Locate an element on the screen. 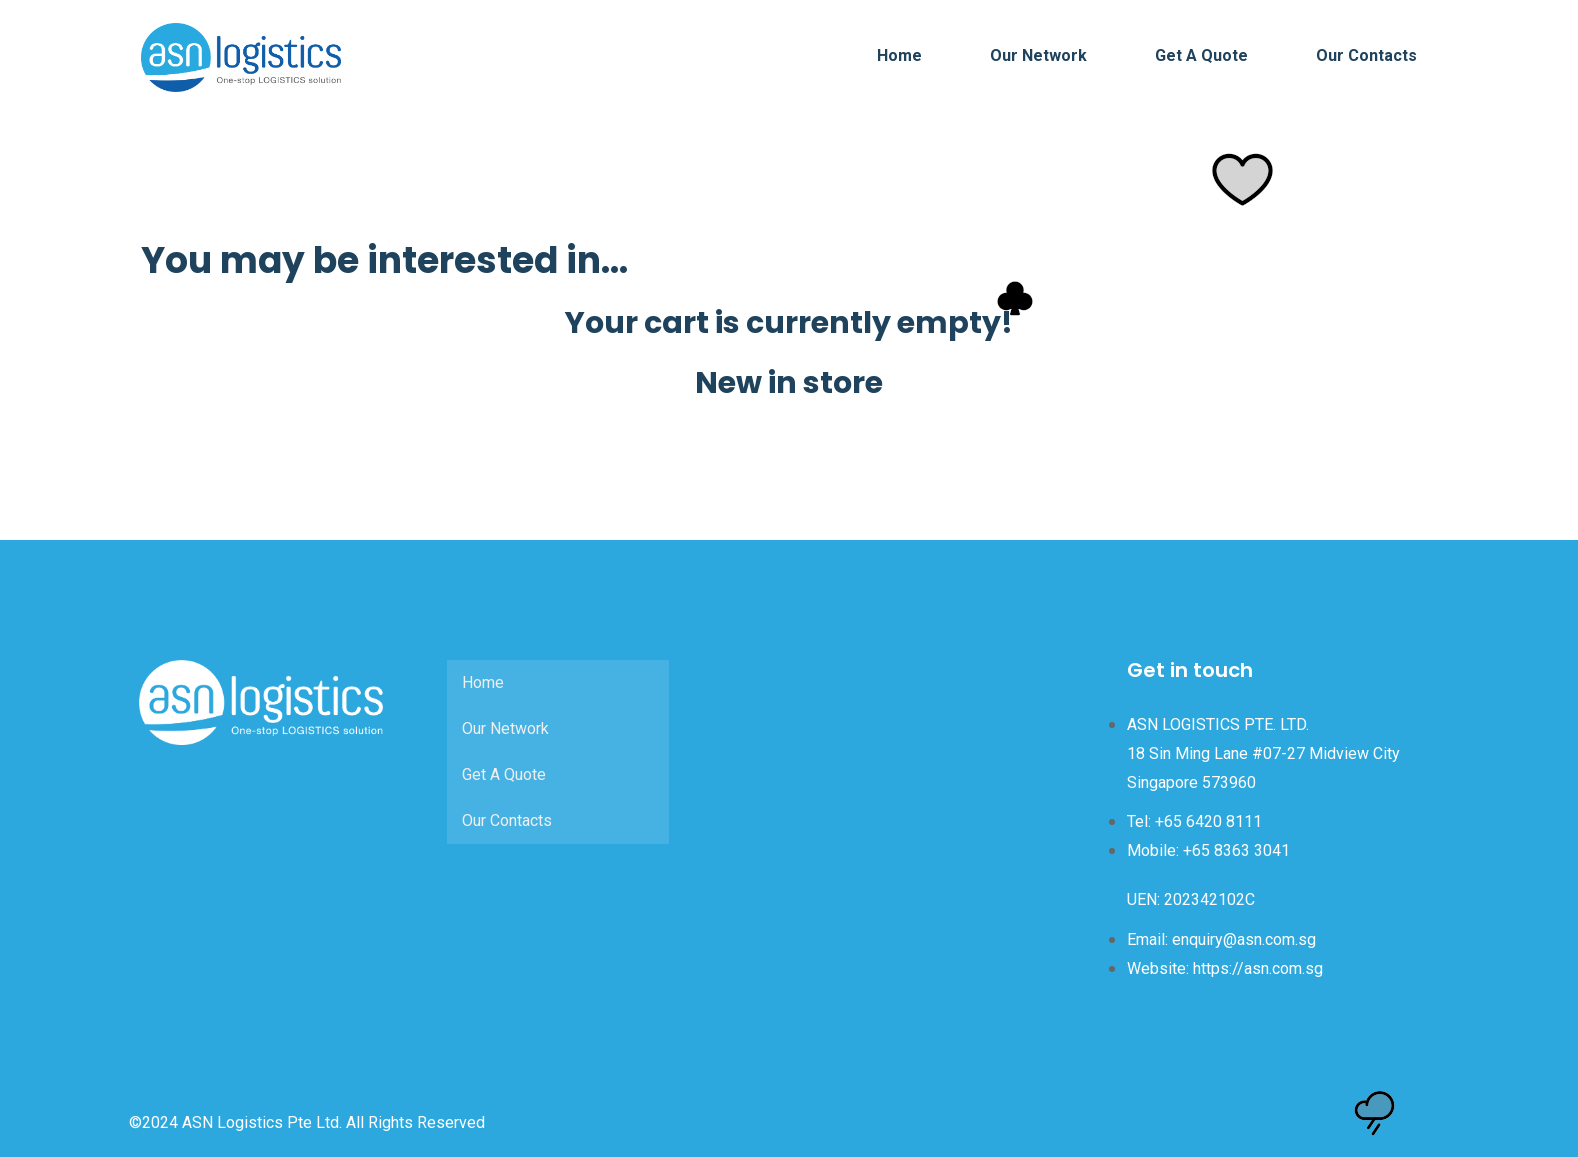 This screenshot has height=1157, width=1578. club suit symbol for card games is located at coordinates (1015, 299).